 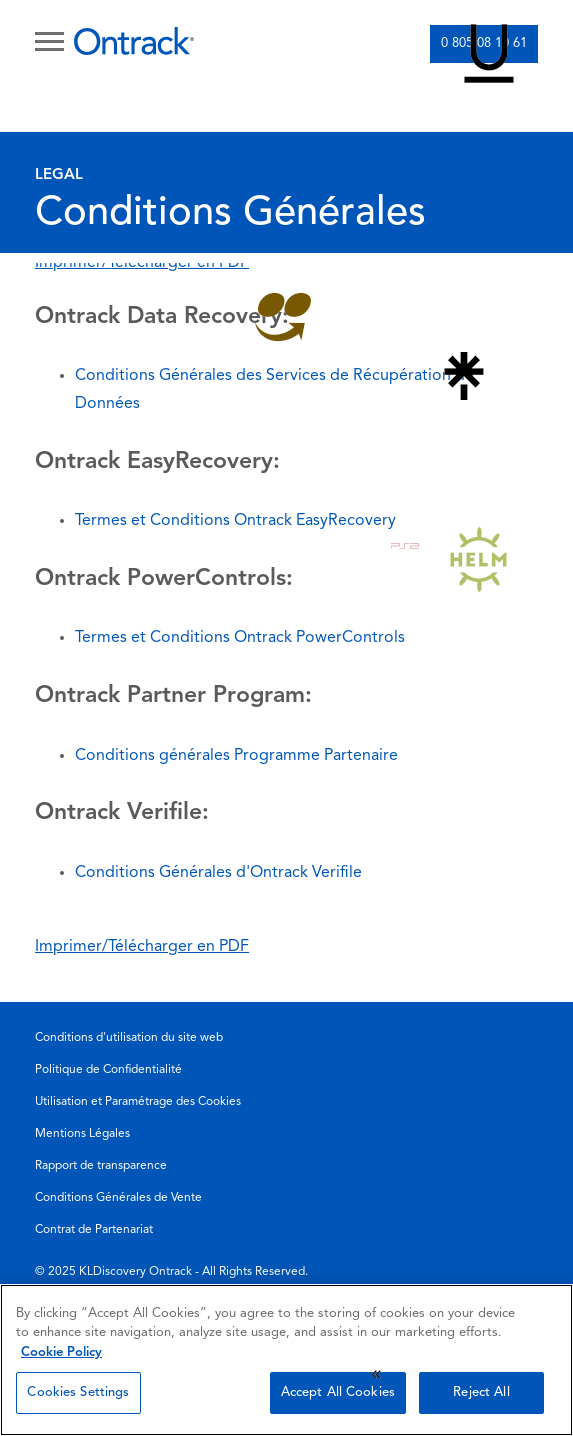 What do you see at coordinates (376, 1374) in the screenshot?
I see `go back to the previous section` at bounding box center [376, 1374].